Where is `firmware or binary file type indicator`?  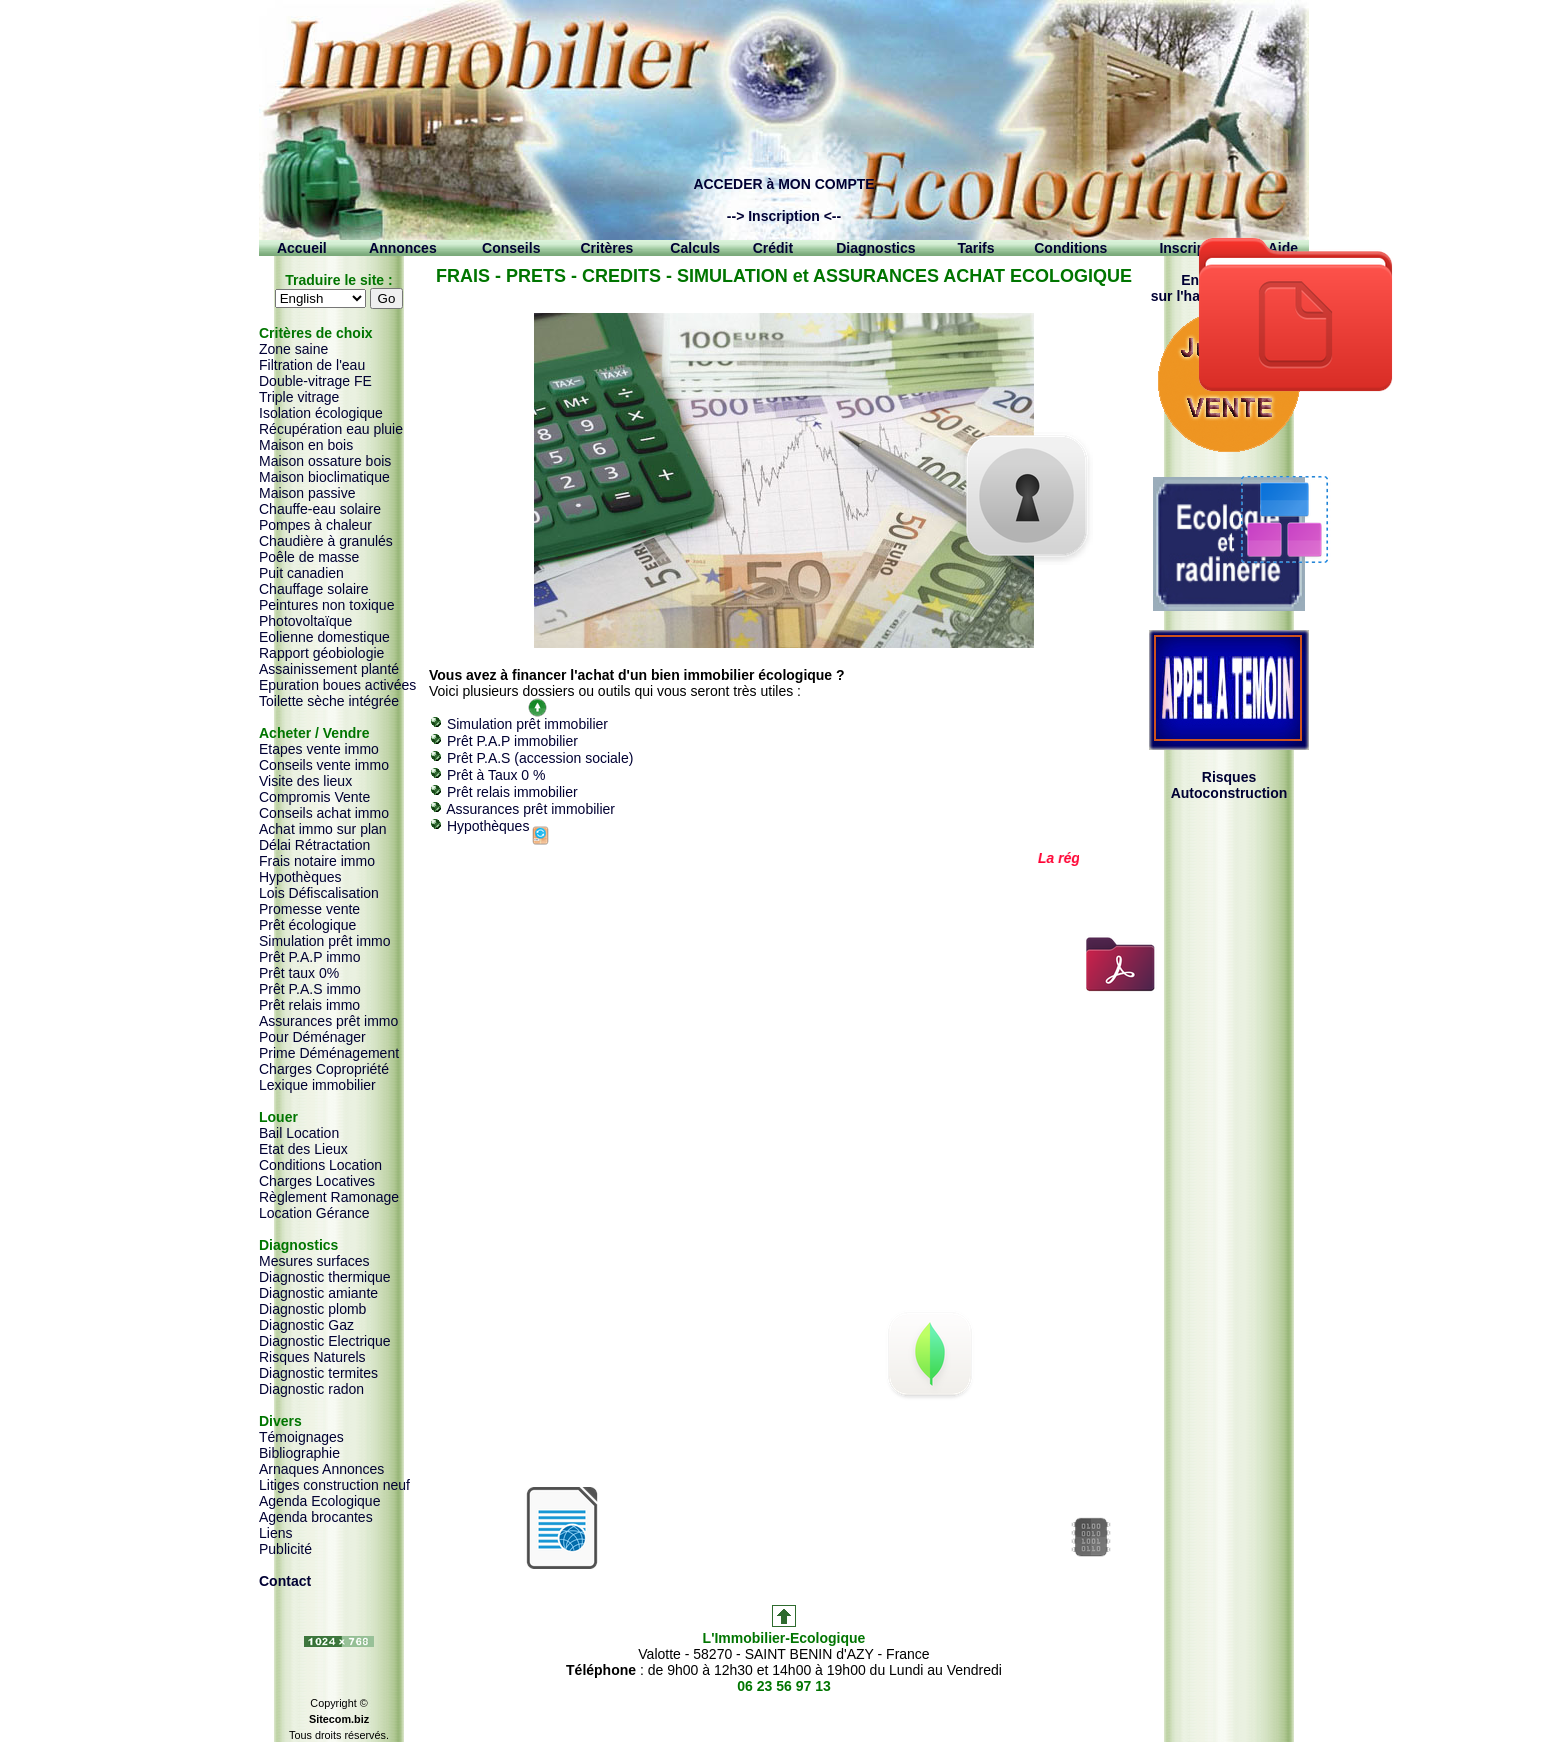
firmware or binary file type indicator is located at coordinates (1091, 1537).